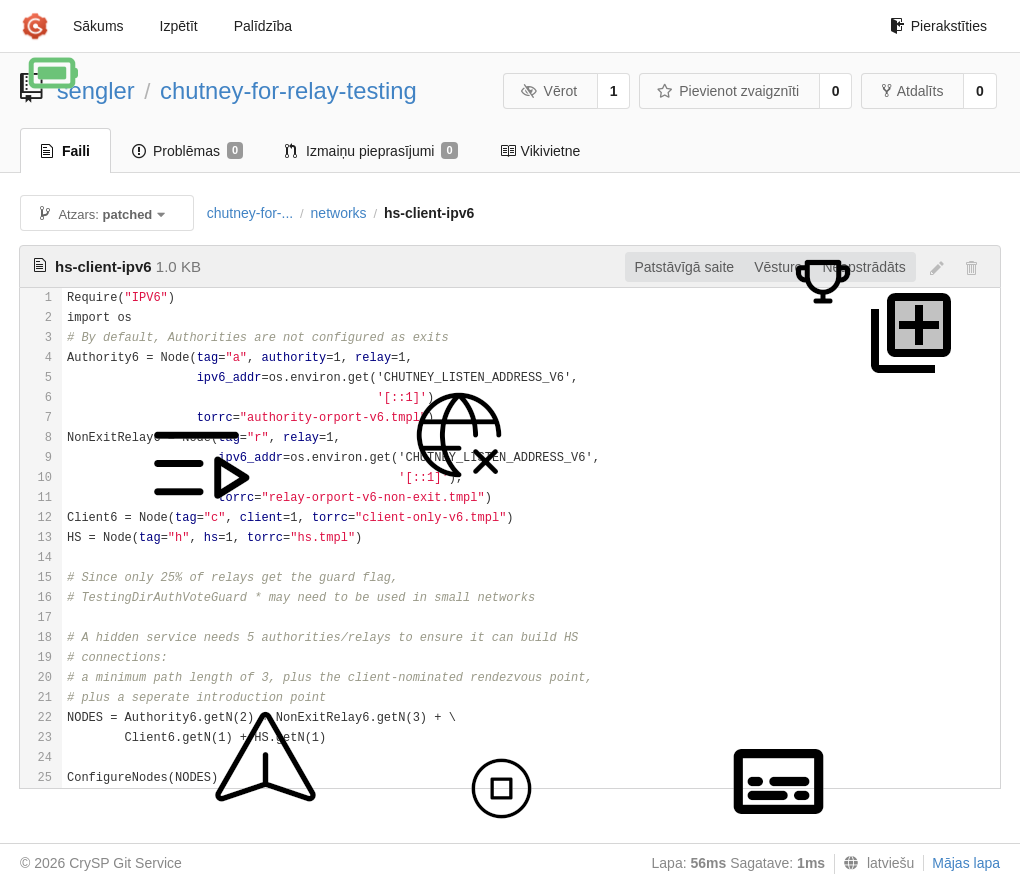  I want to click on view playback queue, so click(196, 463).